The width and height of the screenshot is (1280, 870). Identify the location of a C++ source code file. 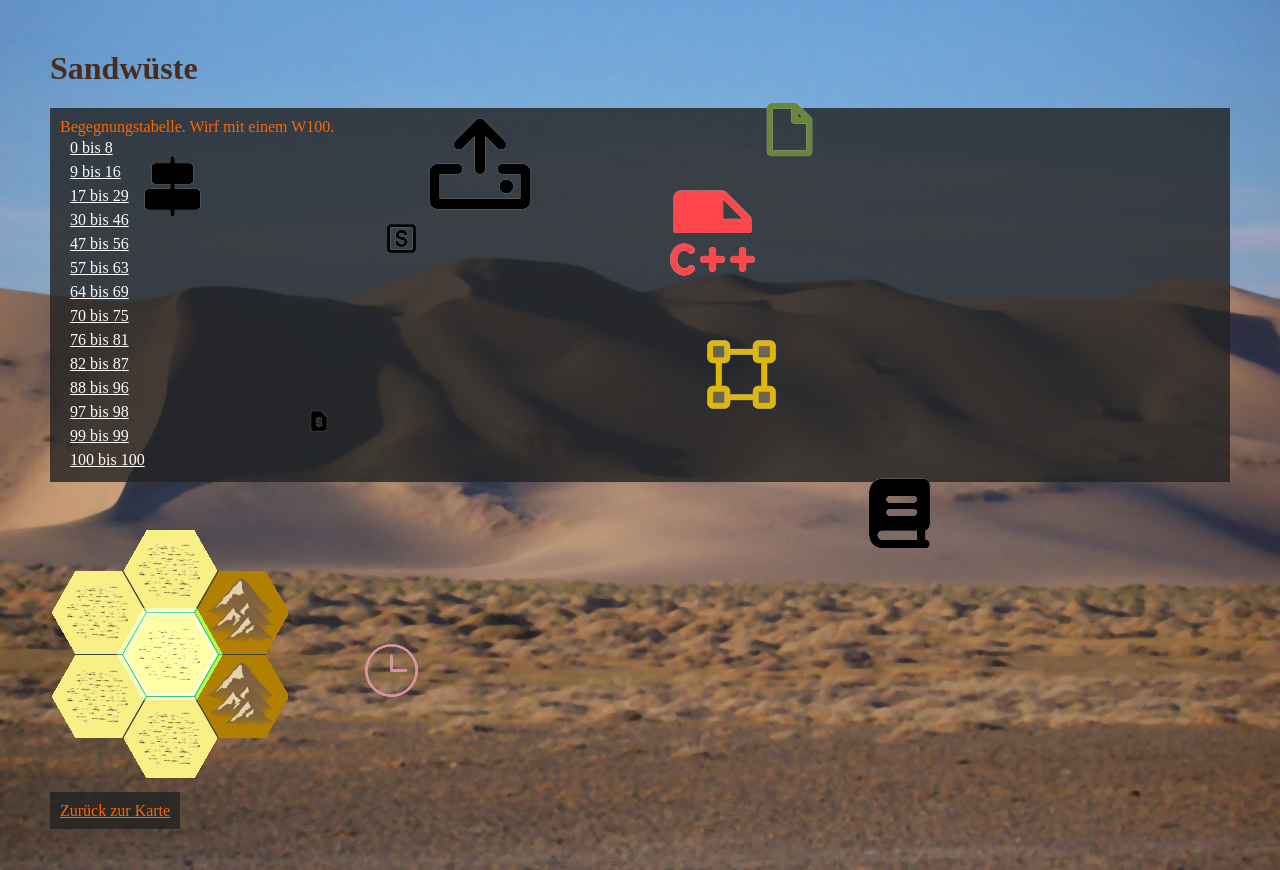
(712, 236).